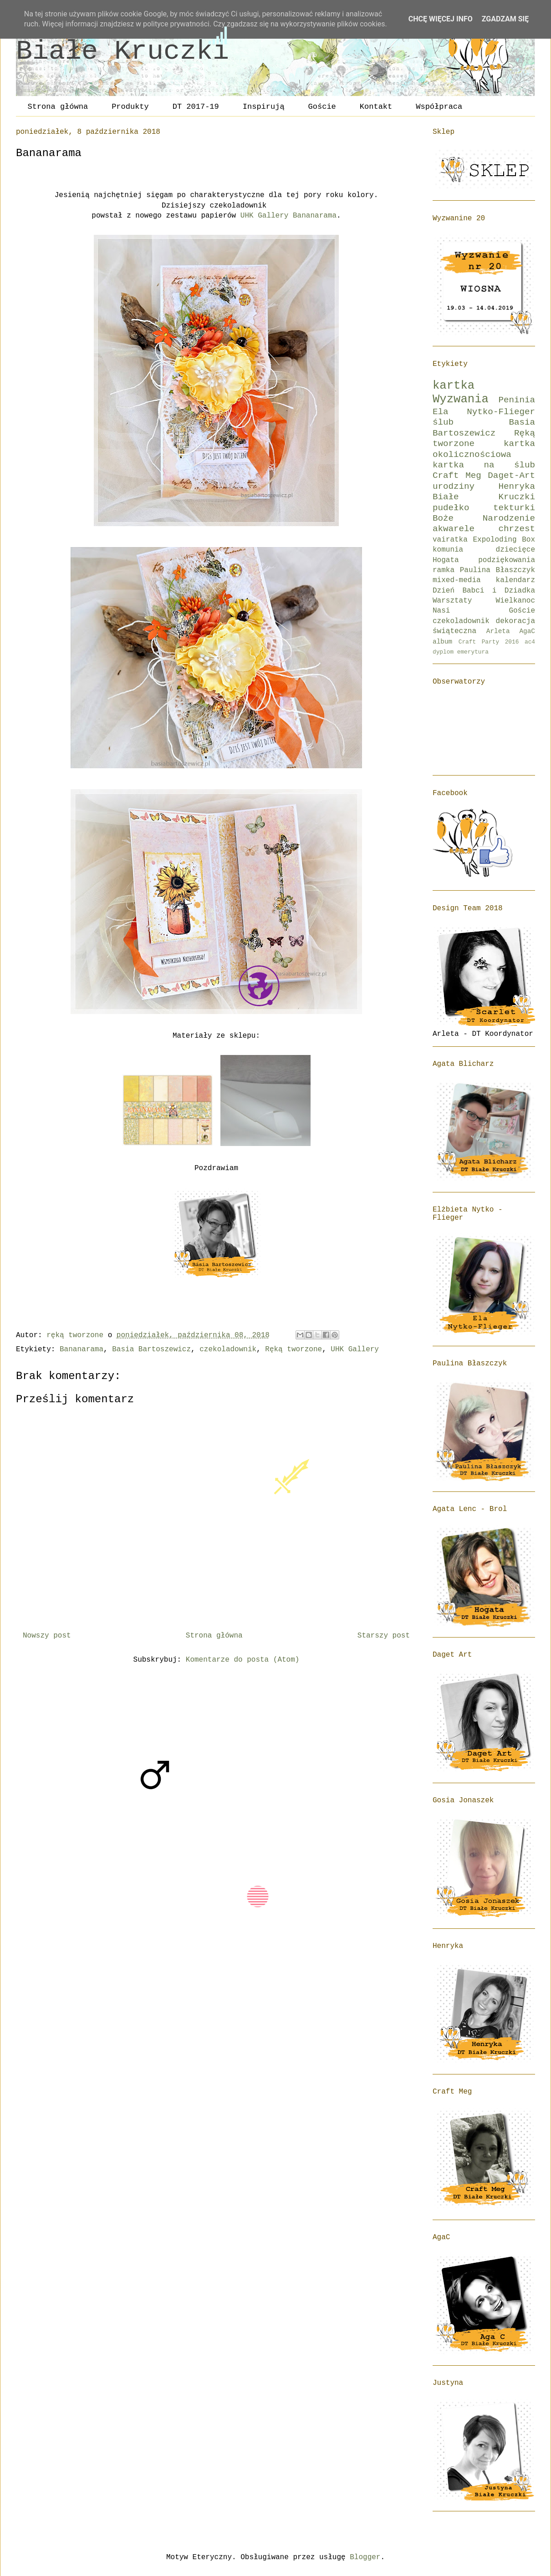 This screenshot has height=2576, width=551. What do you see at coordinates (155, 1775) in the screenshot?
I see `indicates male gender option` at bounding box center [155, 1775].